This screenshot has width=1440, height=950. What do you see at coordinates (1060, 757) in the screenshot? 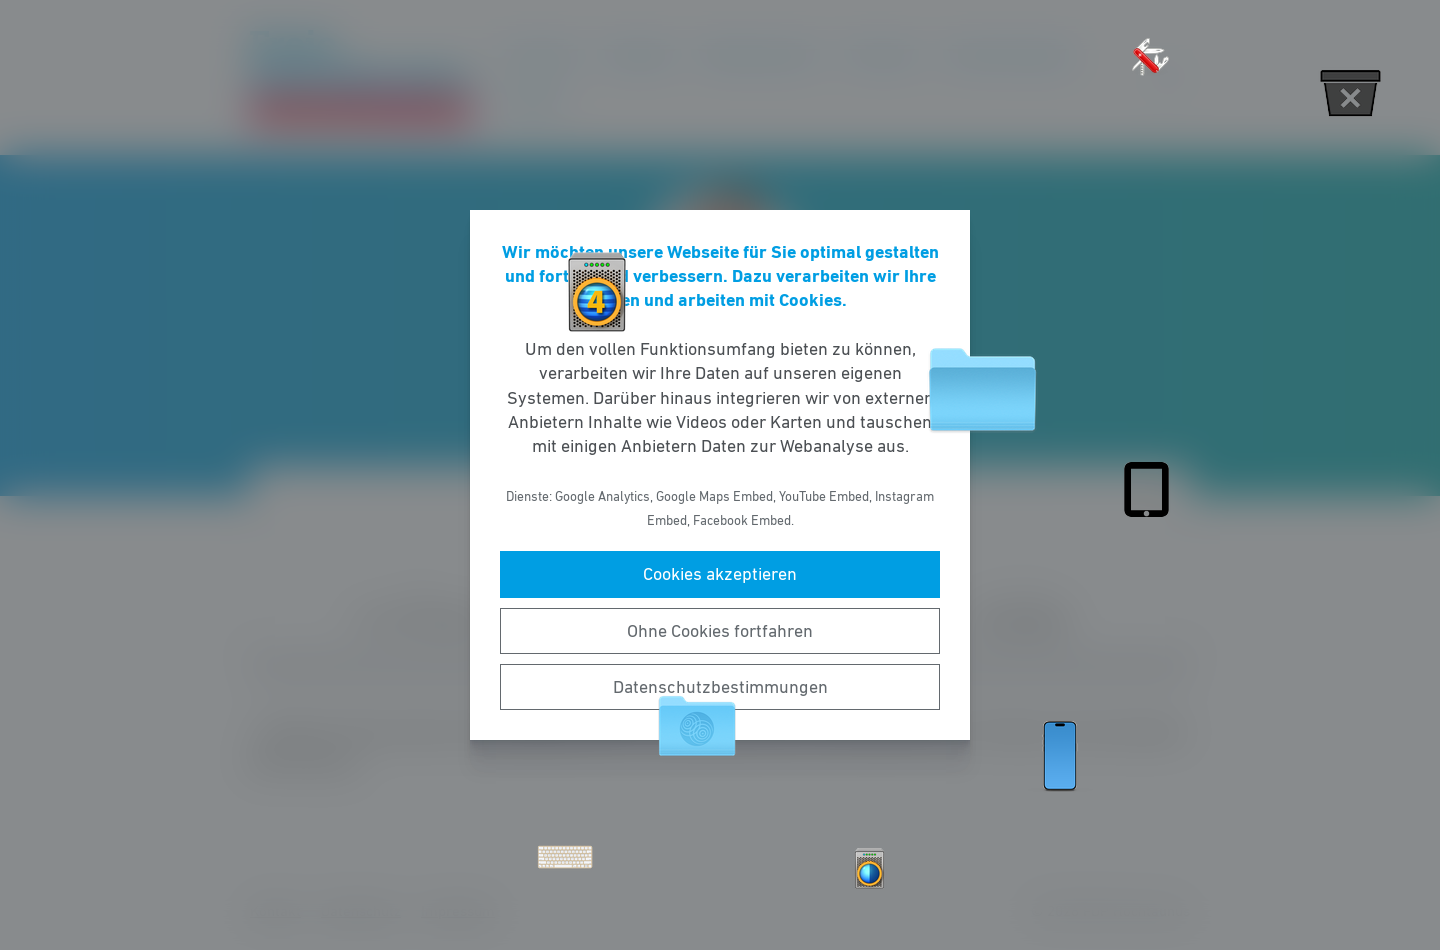
I see `iPhone 15 Pro device connected` at bounding box center [1060, 757].